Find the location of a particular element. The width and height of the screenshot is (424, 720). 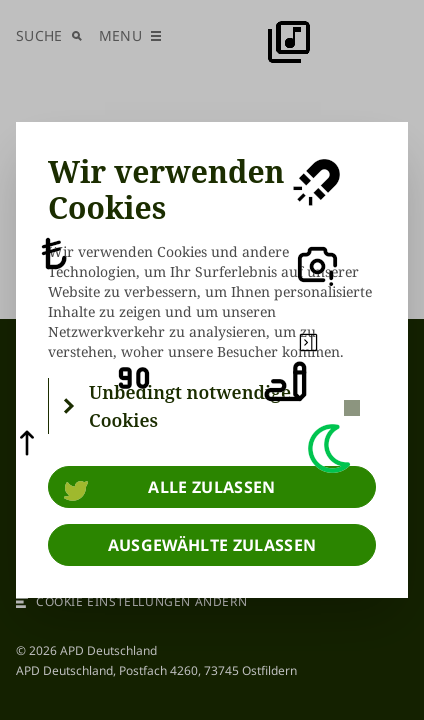

toggle dark mode is located at coordinates (332, 448).